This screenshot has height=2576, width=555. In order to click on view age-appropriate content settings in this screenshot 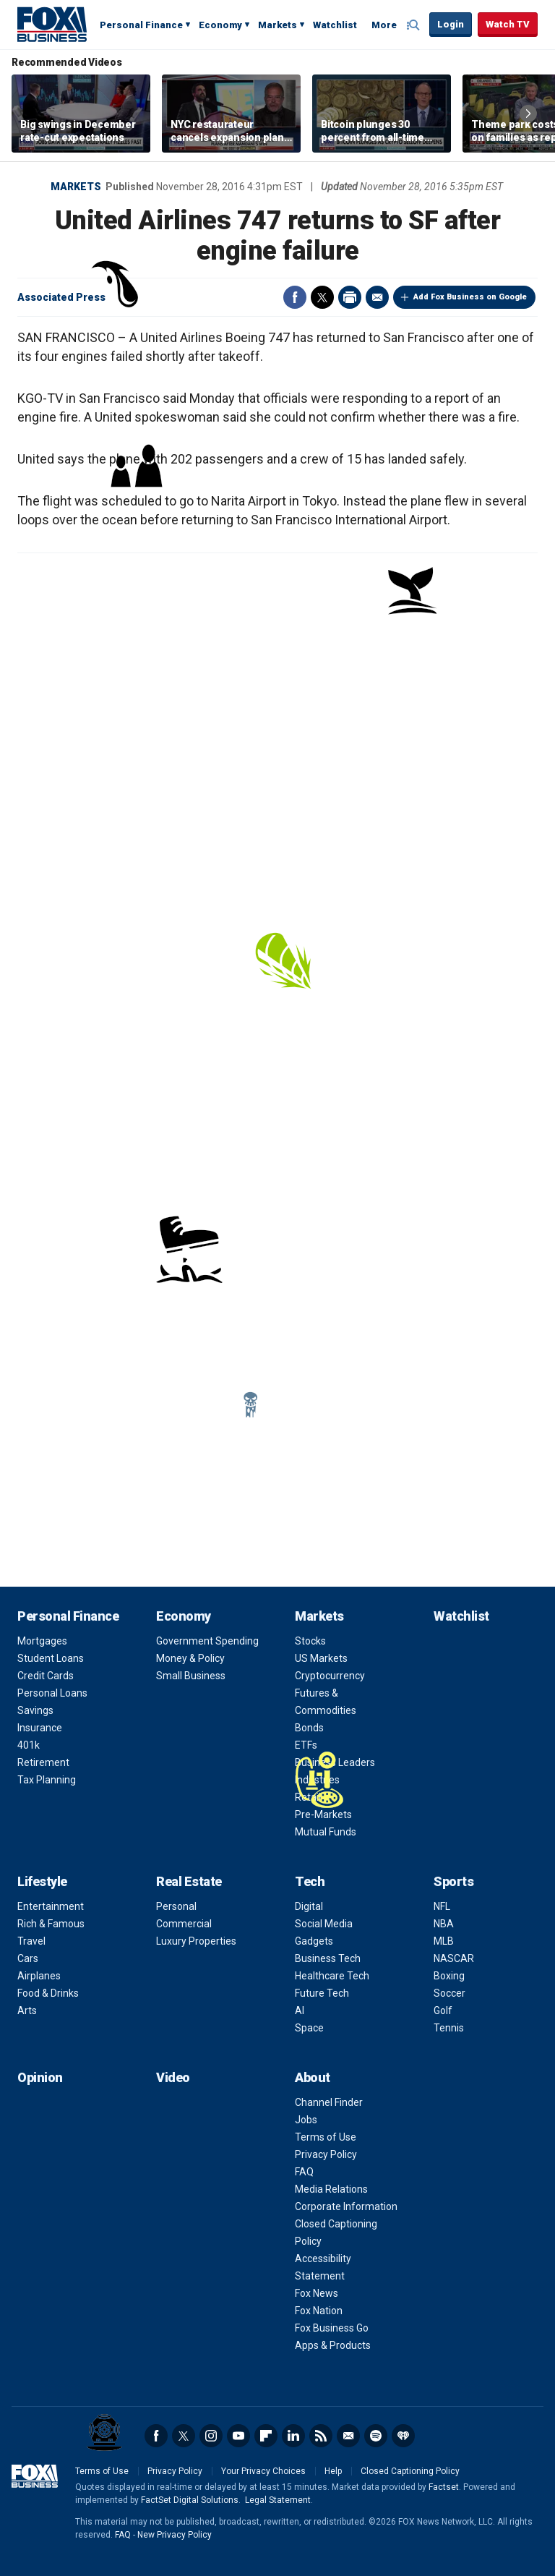, I will do `click(137, 466)`.